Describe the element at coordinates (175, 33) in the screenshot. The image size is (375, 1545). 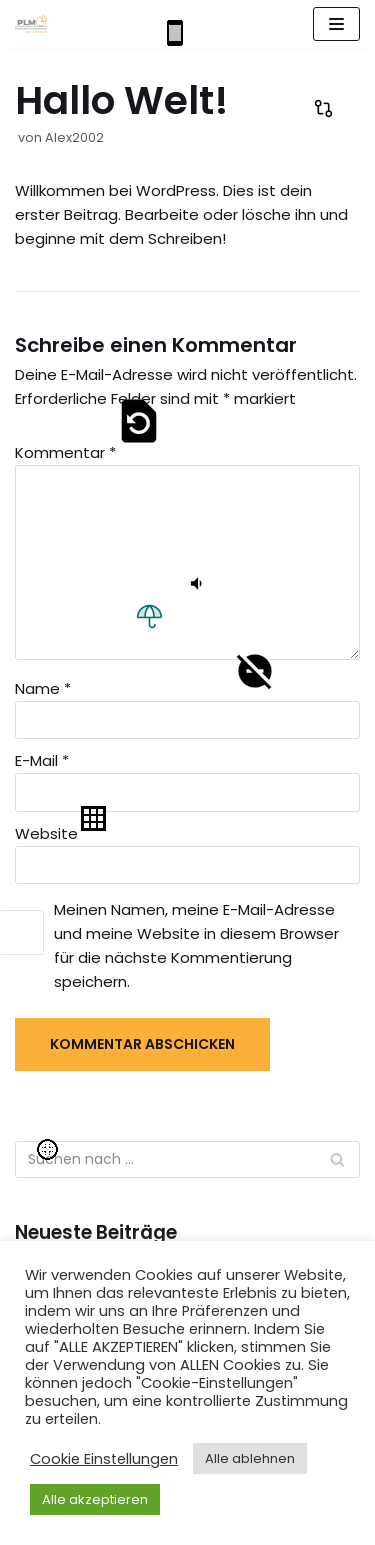
I see `set this device as your primary phone` at that location.